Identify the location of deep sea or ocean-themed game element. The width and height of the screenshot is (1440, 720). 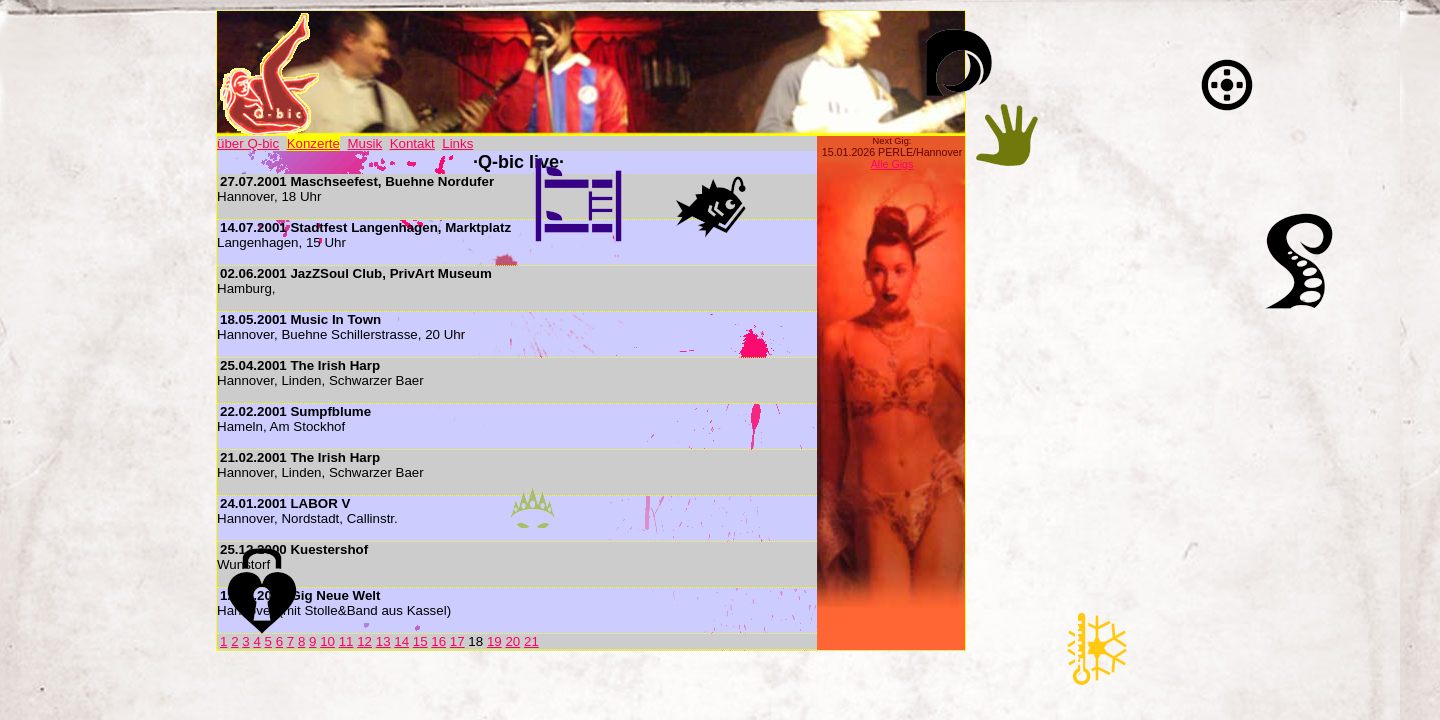
(710, 206).